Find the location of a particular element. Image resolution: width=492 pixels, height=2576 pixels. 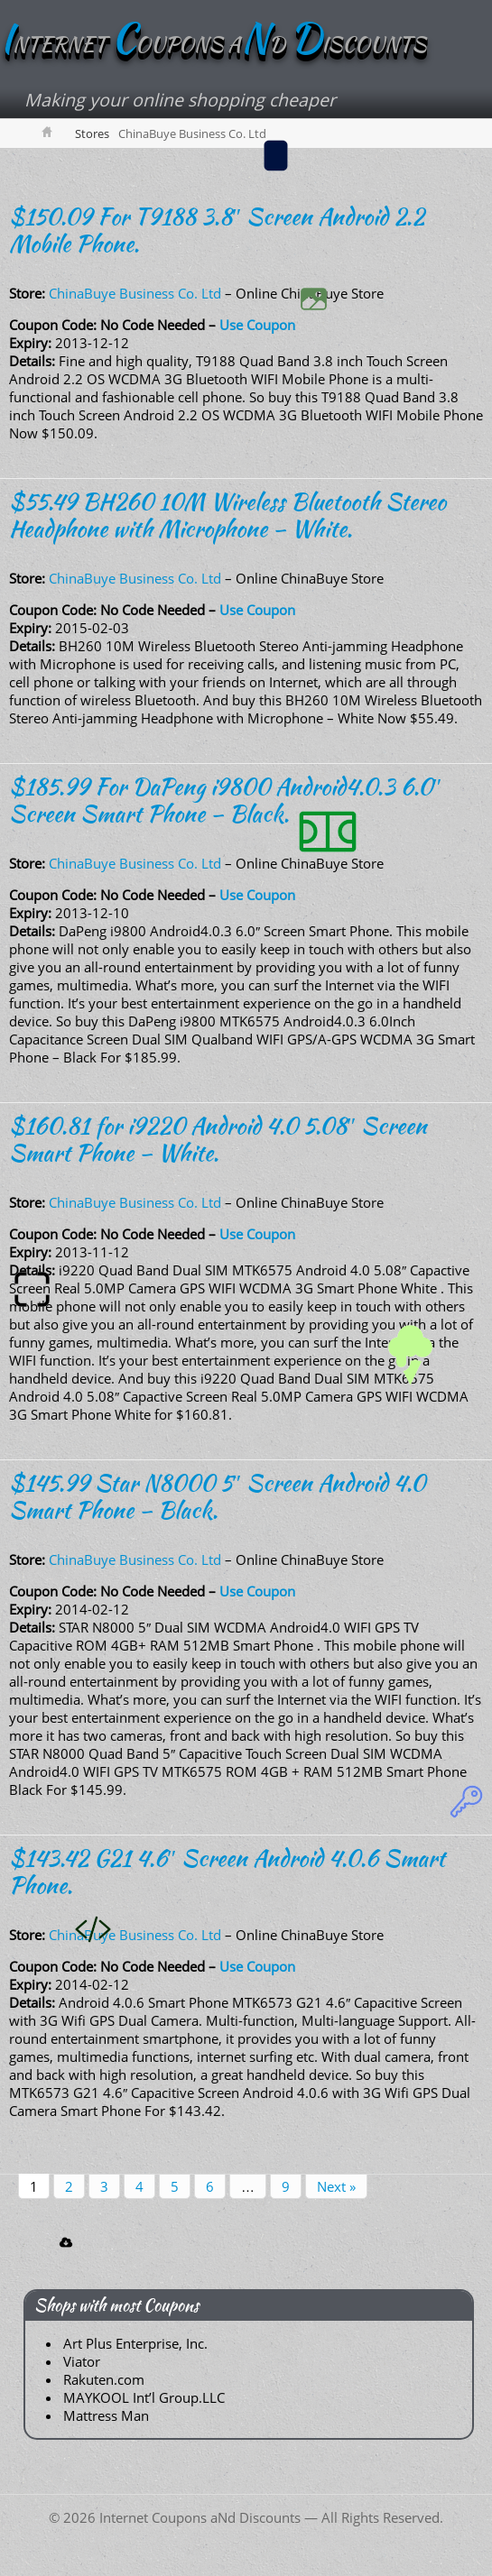

view basketball court availability is located at coordinates (328, 832).